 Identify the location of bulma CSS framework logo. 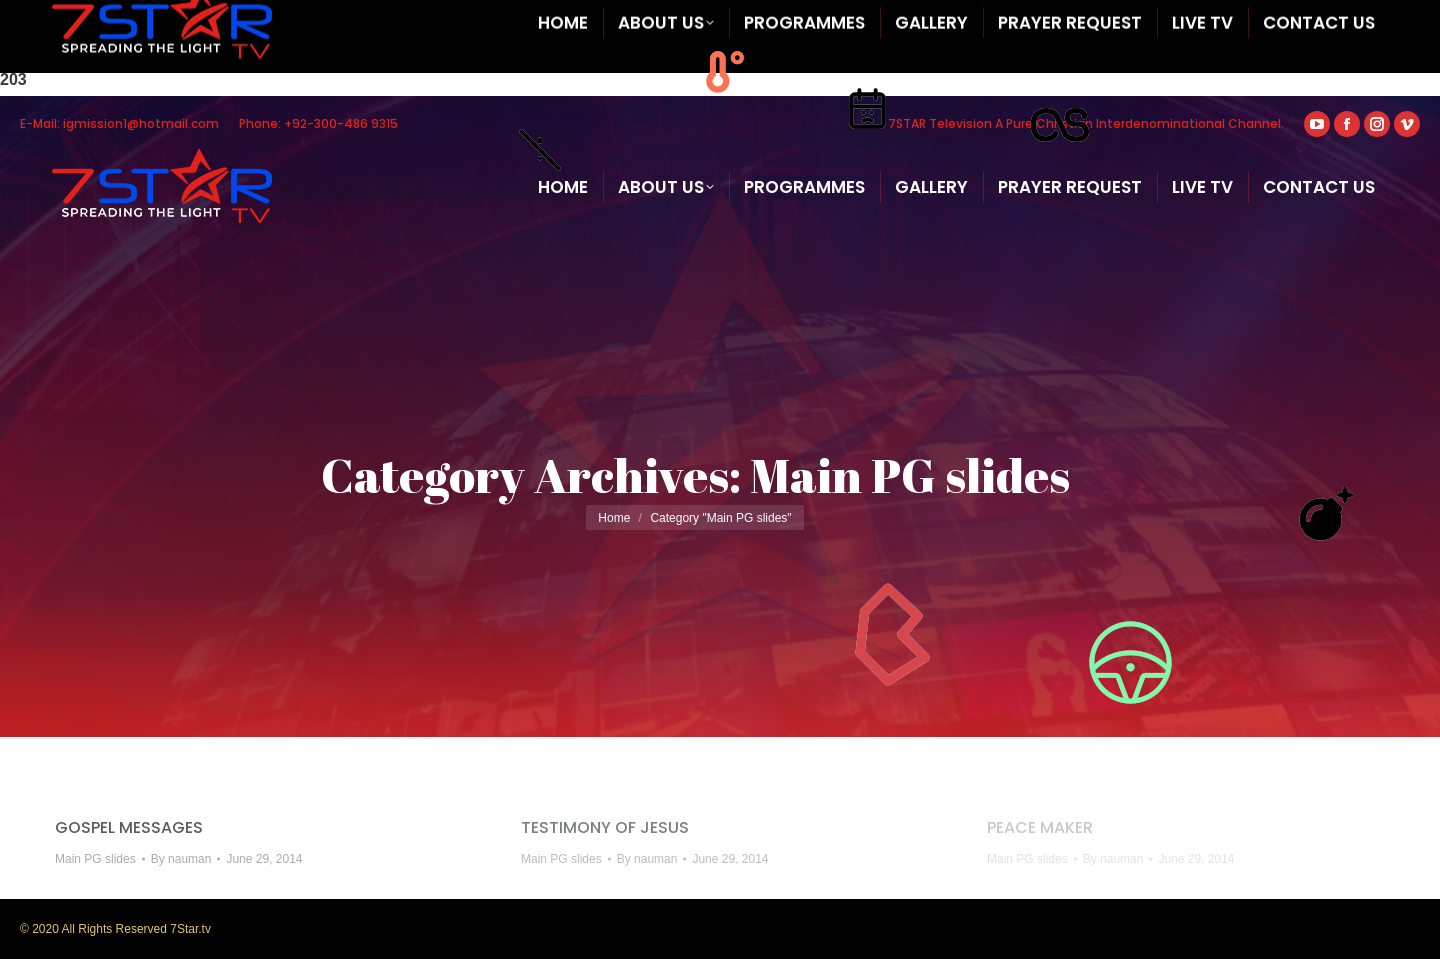
(892, 634).